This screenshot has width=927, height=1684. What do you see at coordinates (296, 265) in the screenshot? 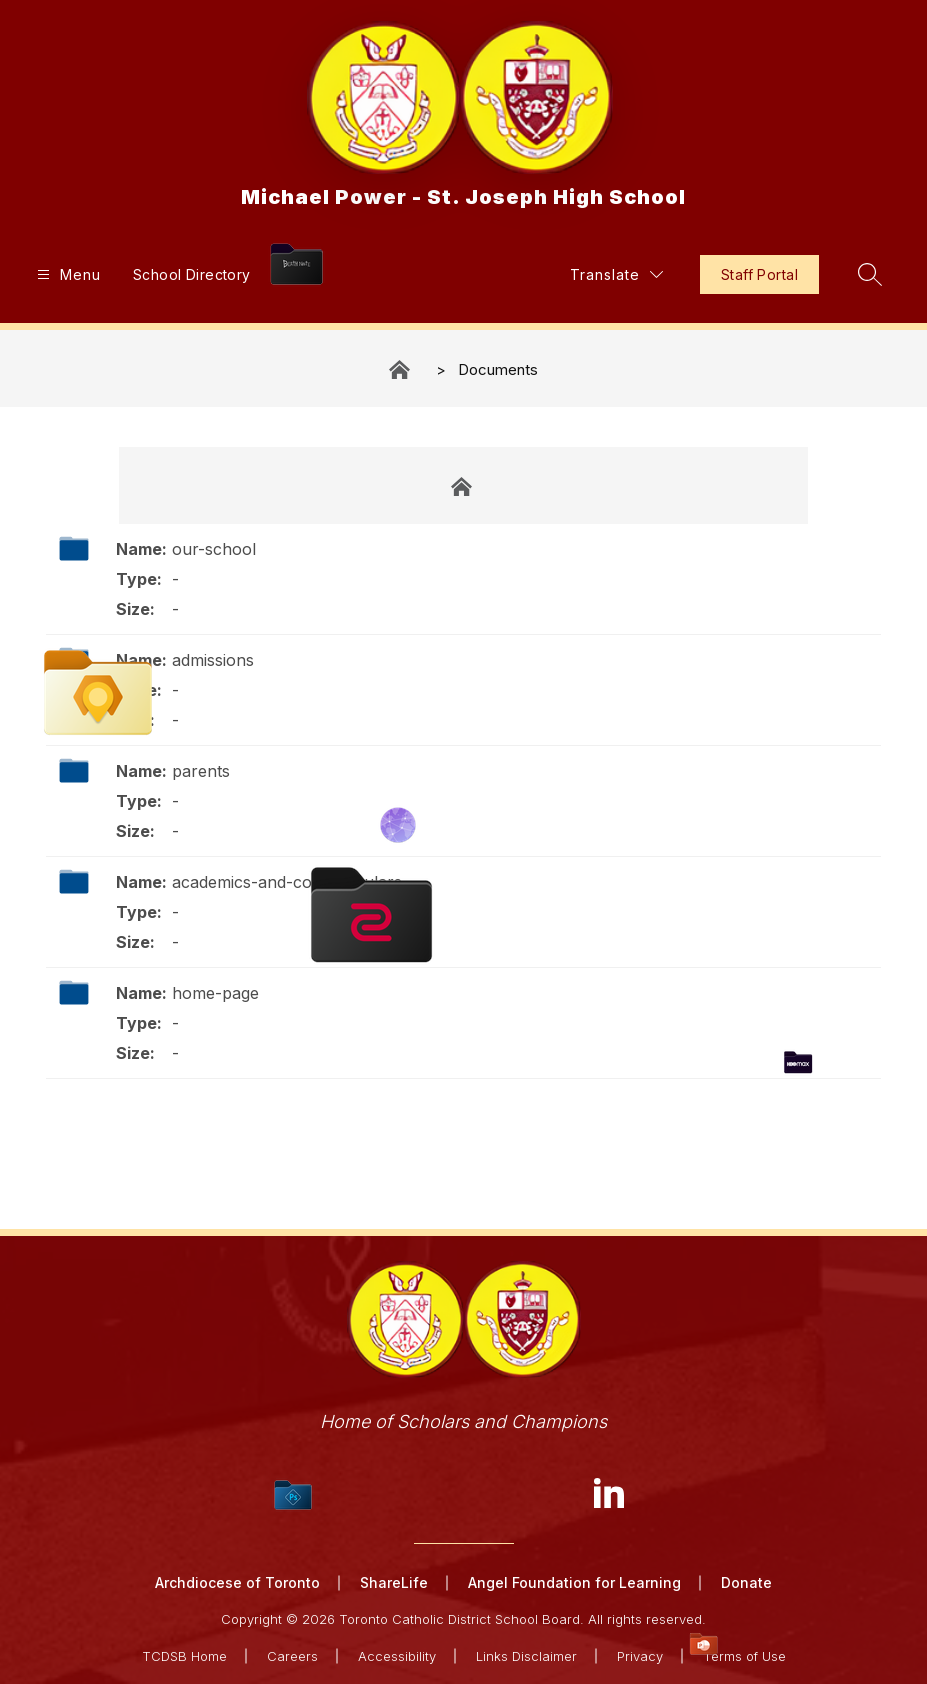
I see `folder containing death note anime/manga related files` at bounding box center [296, 265].